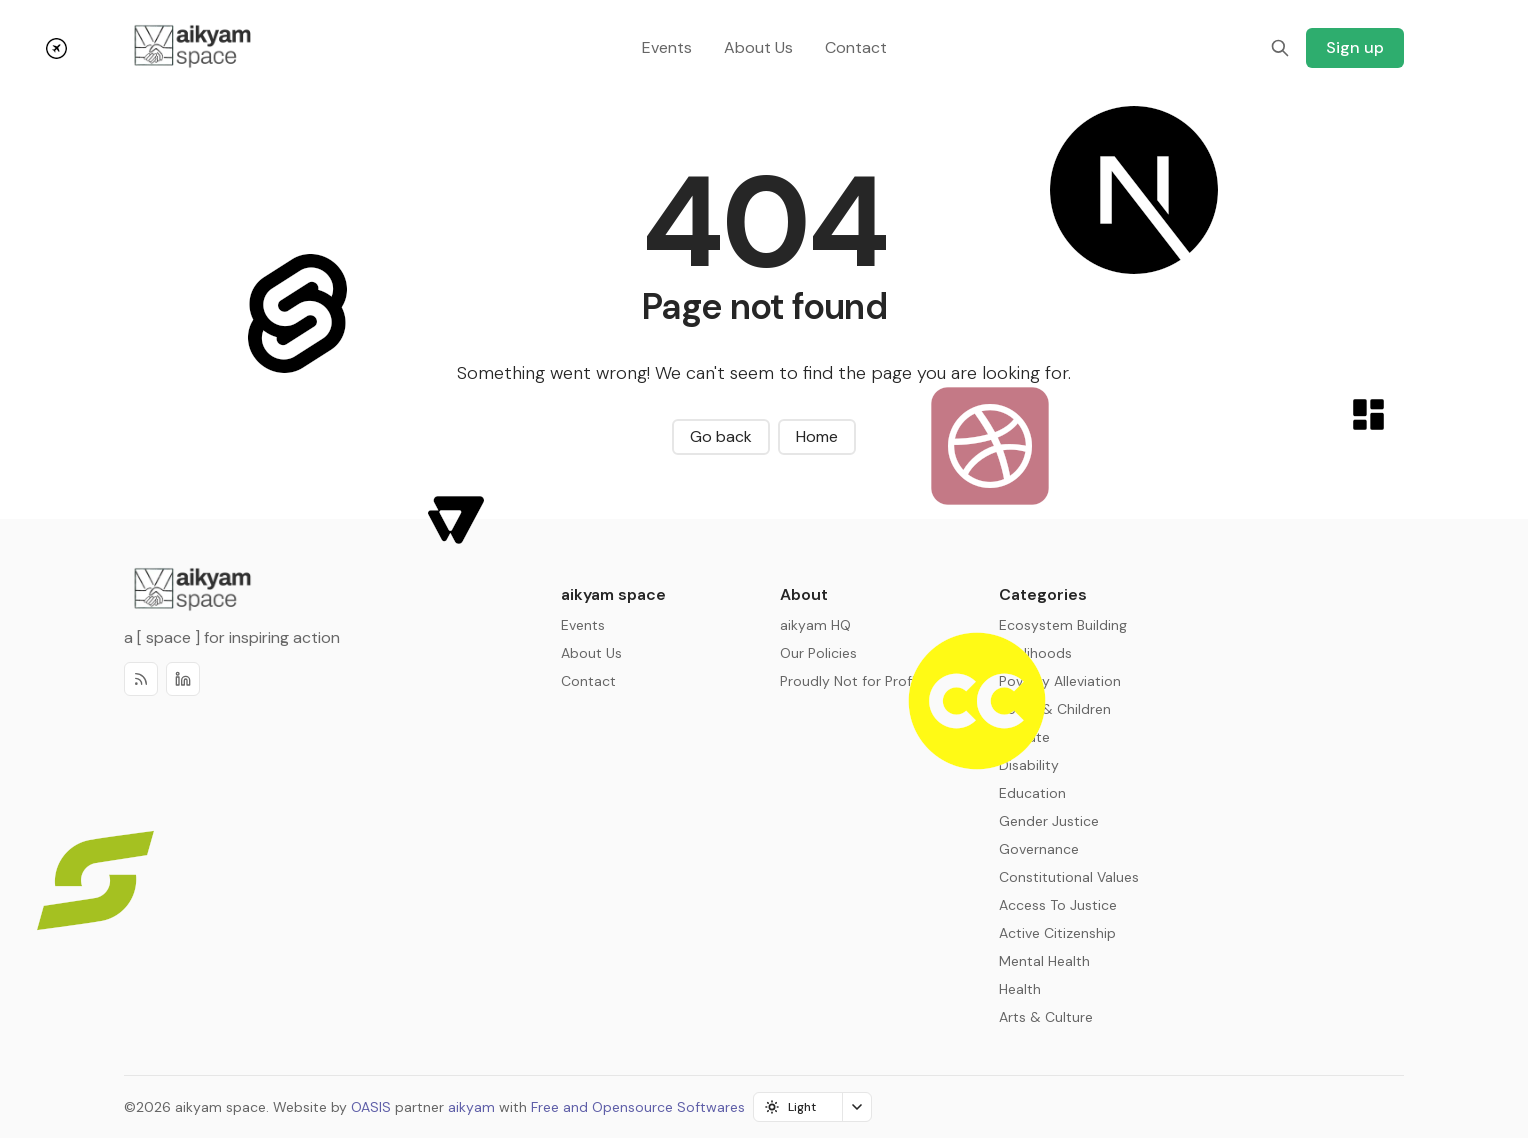  What do you see at coordinates (1134, 190) in the screenshot?
I see `Next.js framework logo` at bounding box center [1134, 190].